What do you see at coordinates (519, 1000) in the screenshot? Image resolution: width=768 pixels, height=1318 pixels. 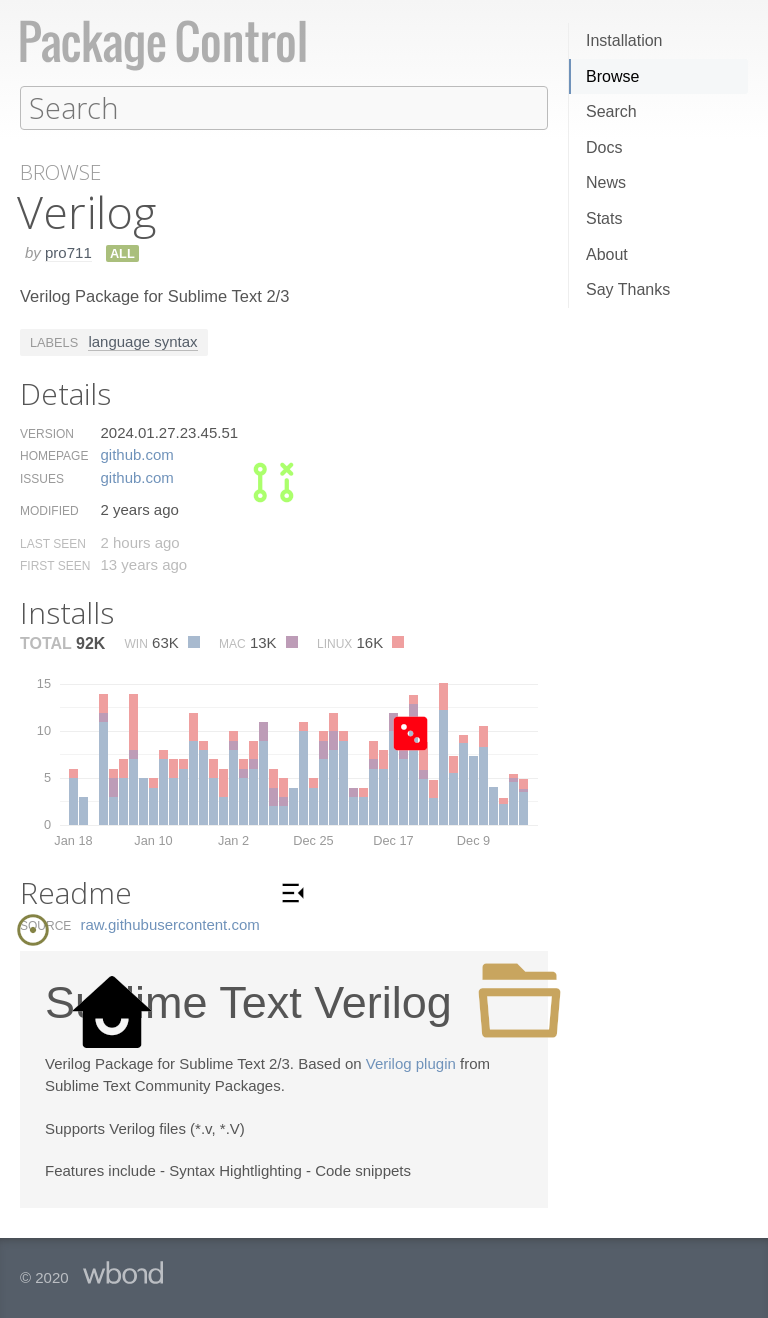 I see `open folder to view files` at bounding box center [519, 1000].